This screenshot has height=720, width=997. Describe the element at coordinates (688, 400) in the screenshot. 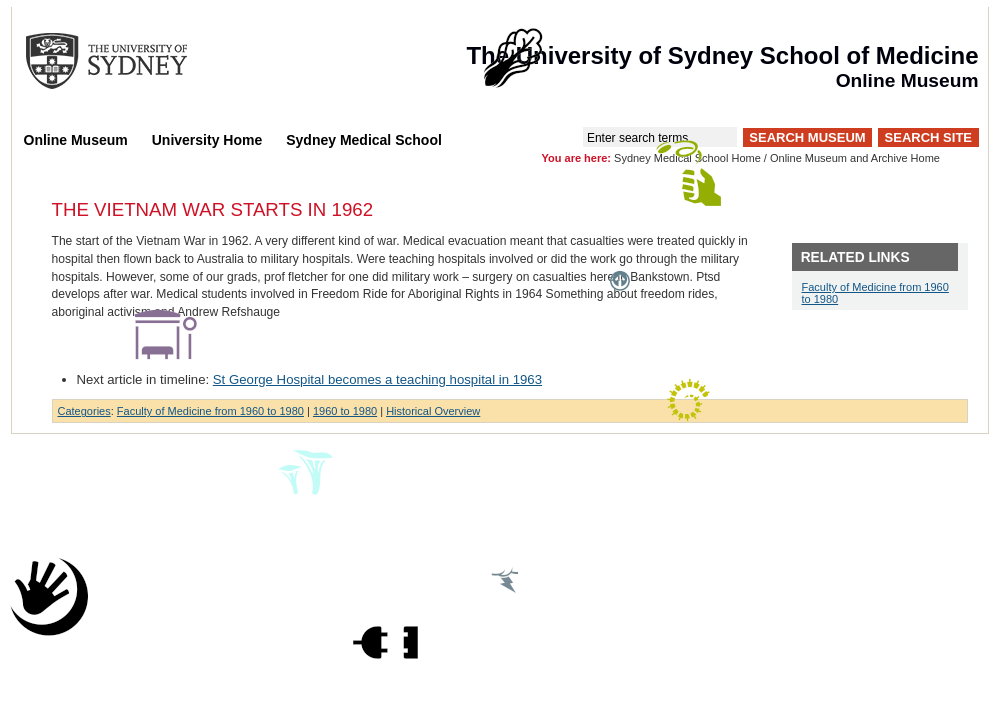

I see `indicates spine or vertebral health status in a game` at that location.